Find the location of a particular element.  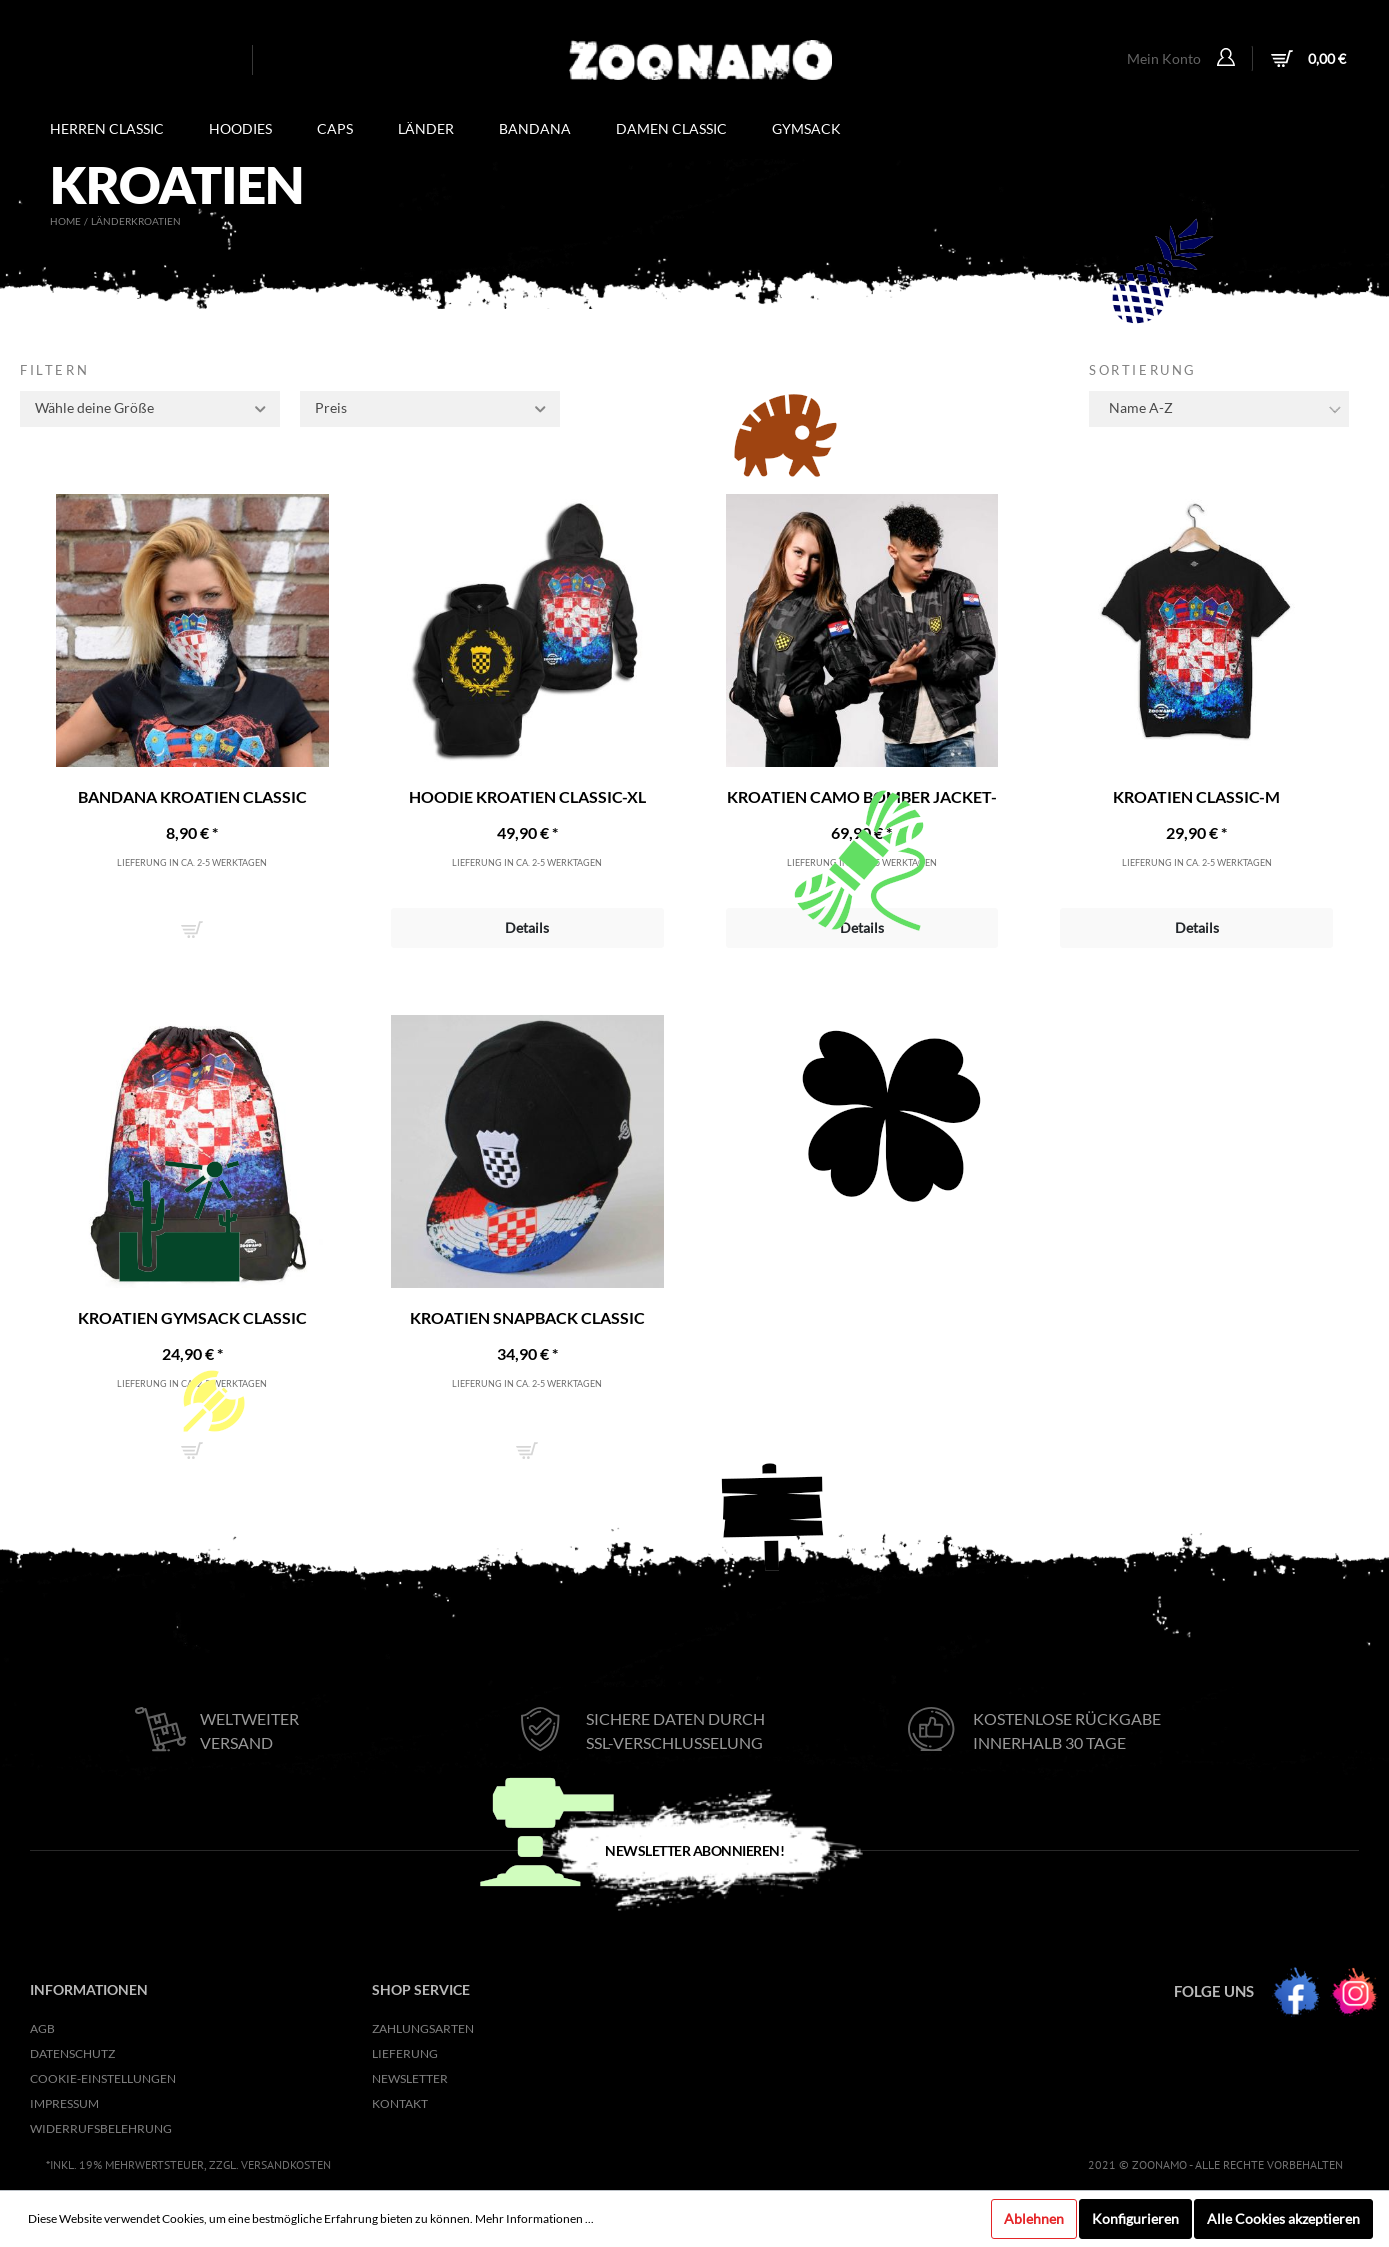

tropical or exotic food category is located at coordinates (1164, 271).